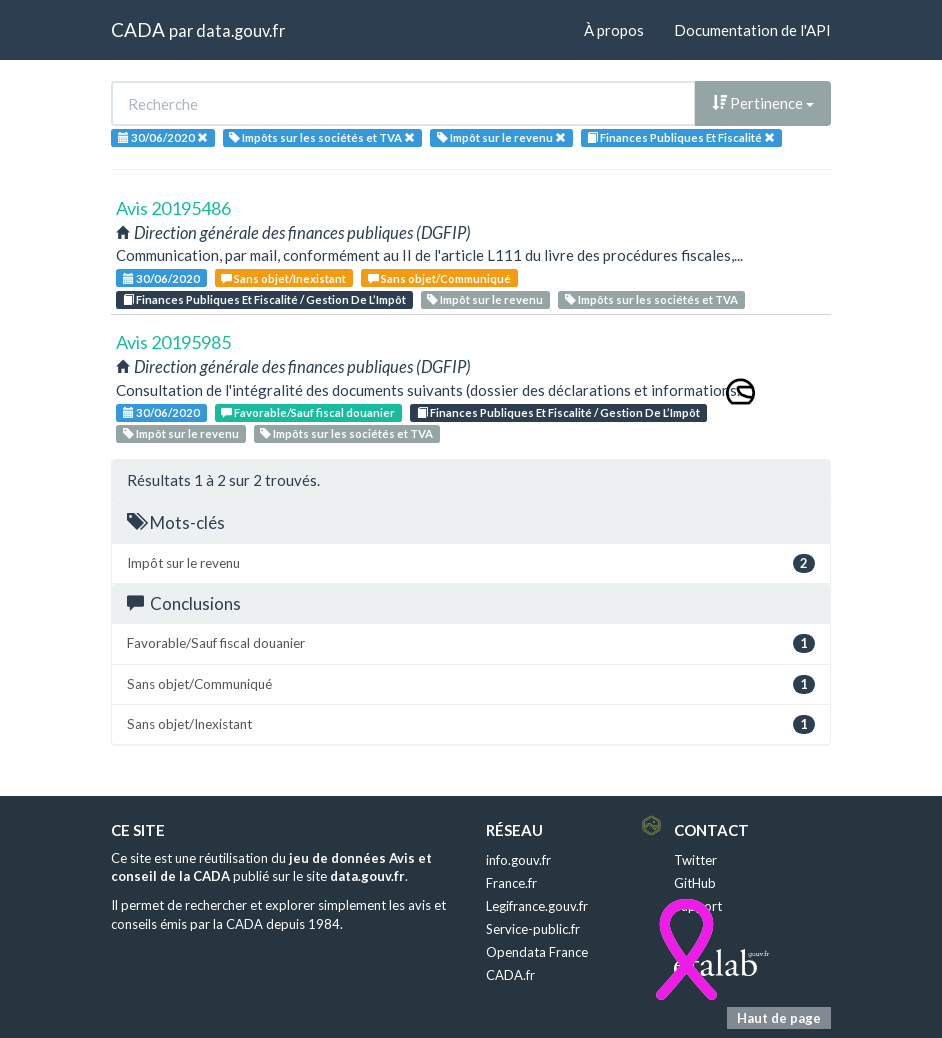 The height and width of the screenshot is (1038, 942). I want to click on health awareness or medical cause symbol, so click(686, 949).